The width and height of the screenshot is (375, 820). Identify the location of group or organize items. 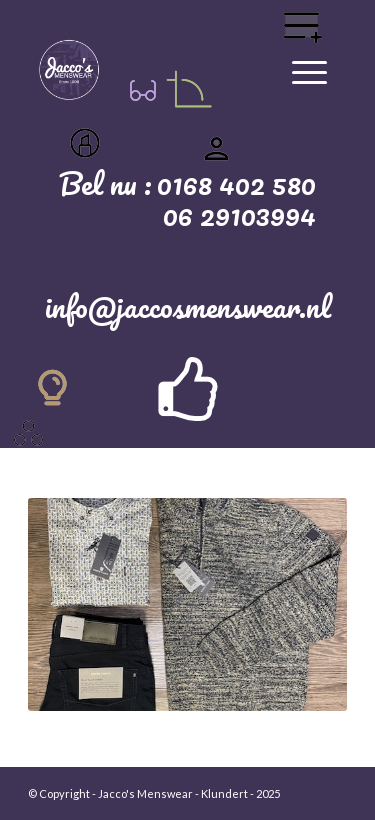
(28, 433).